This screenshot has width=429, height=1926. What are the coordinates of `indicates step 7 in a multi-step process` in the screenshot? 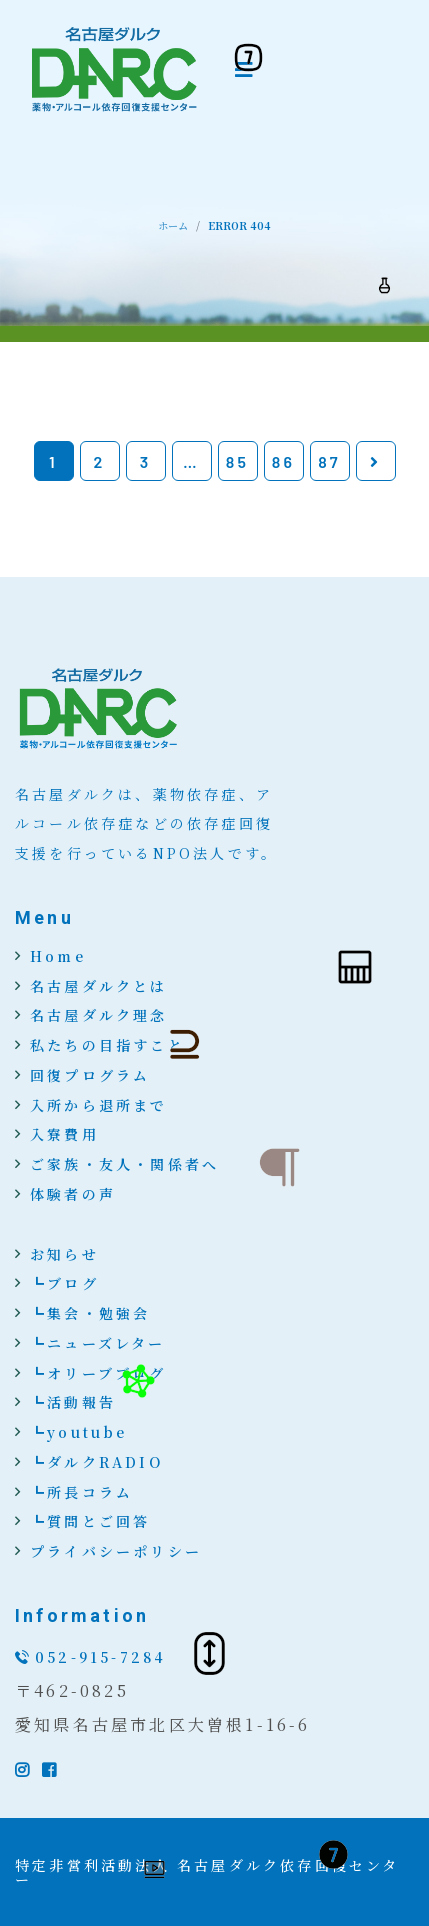 It's located at (248, 57).